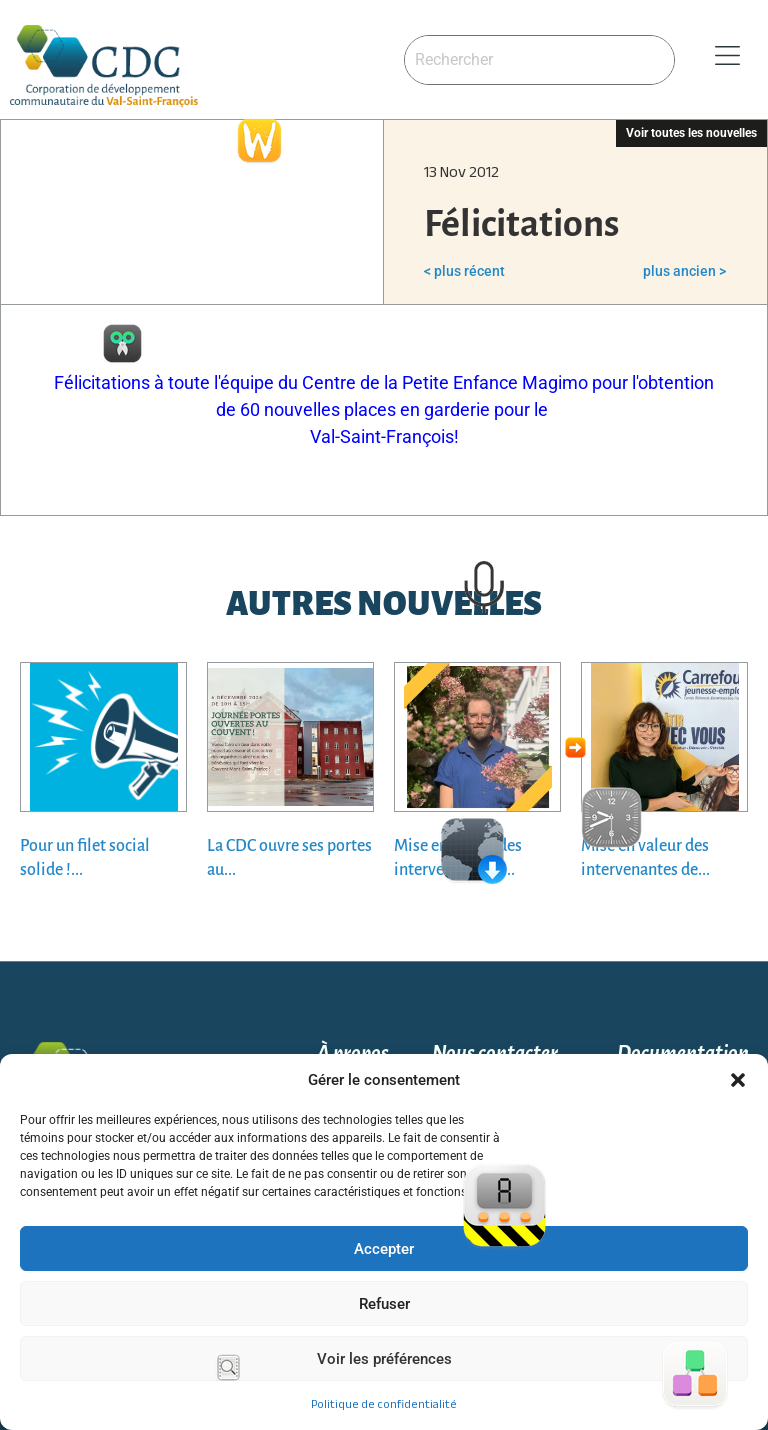 Image resolution: width=768 pixels, height=1430 pixels. Describe the element at coordinates (228, 1367) in the screenshot. I see `open gnome logs application` at that location.